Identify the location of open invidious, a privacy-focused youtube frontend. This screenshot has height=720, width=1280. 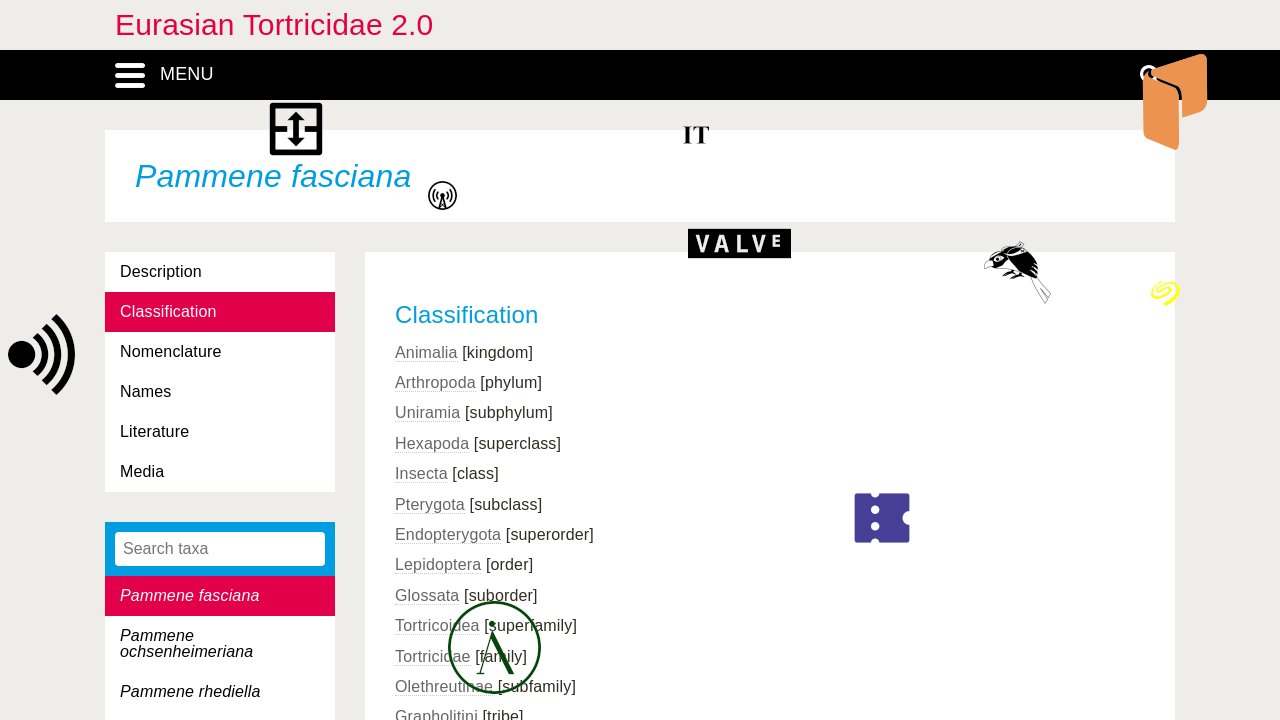
(494, 647).